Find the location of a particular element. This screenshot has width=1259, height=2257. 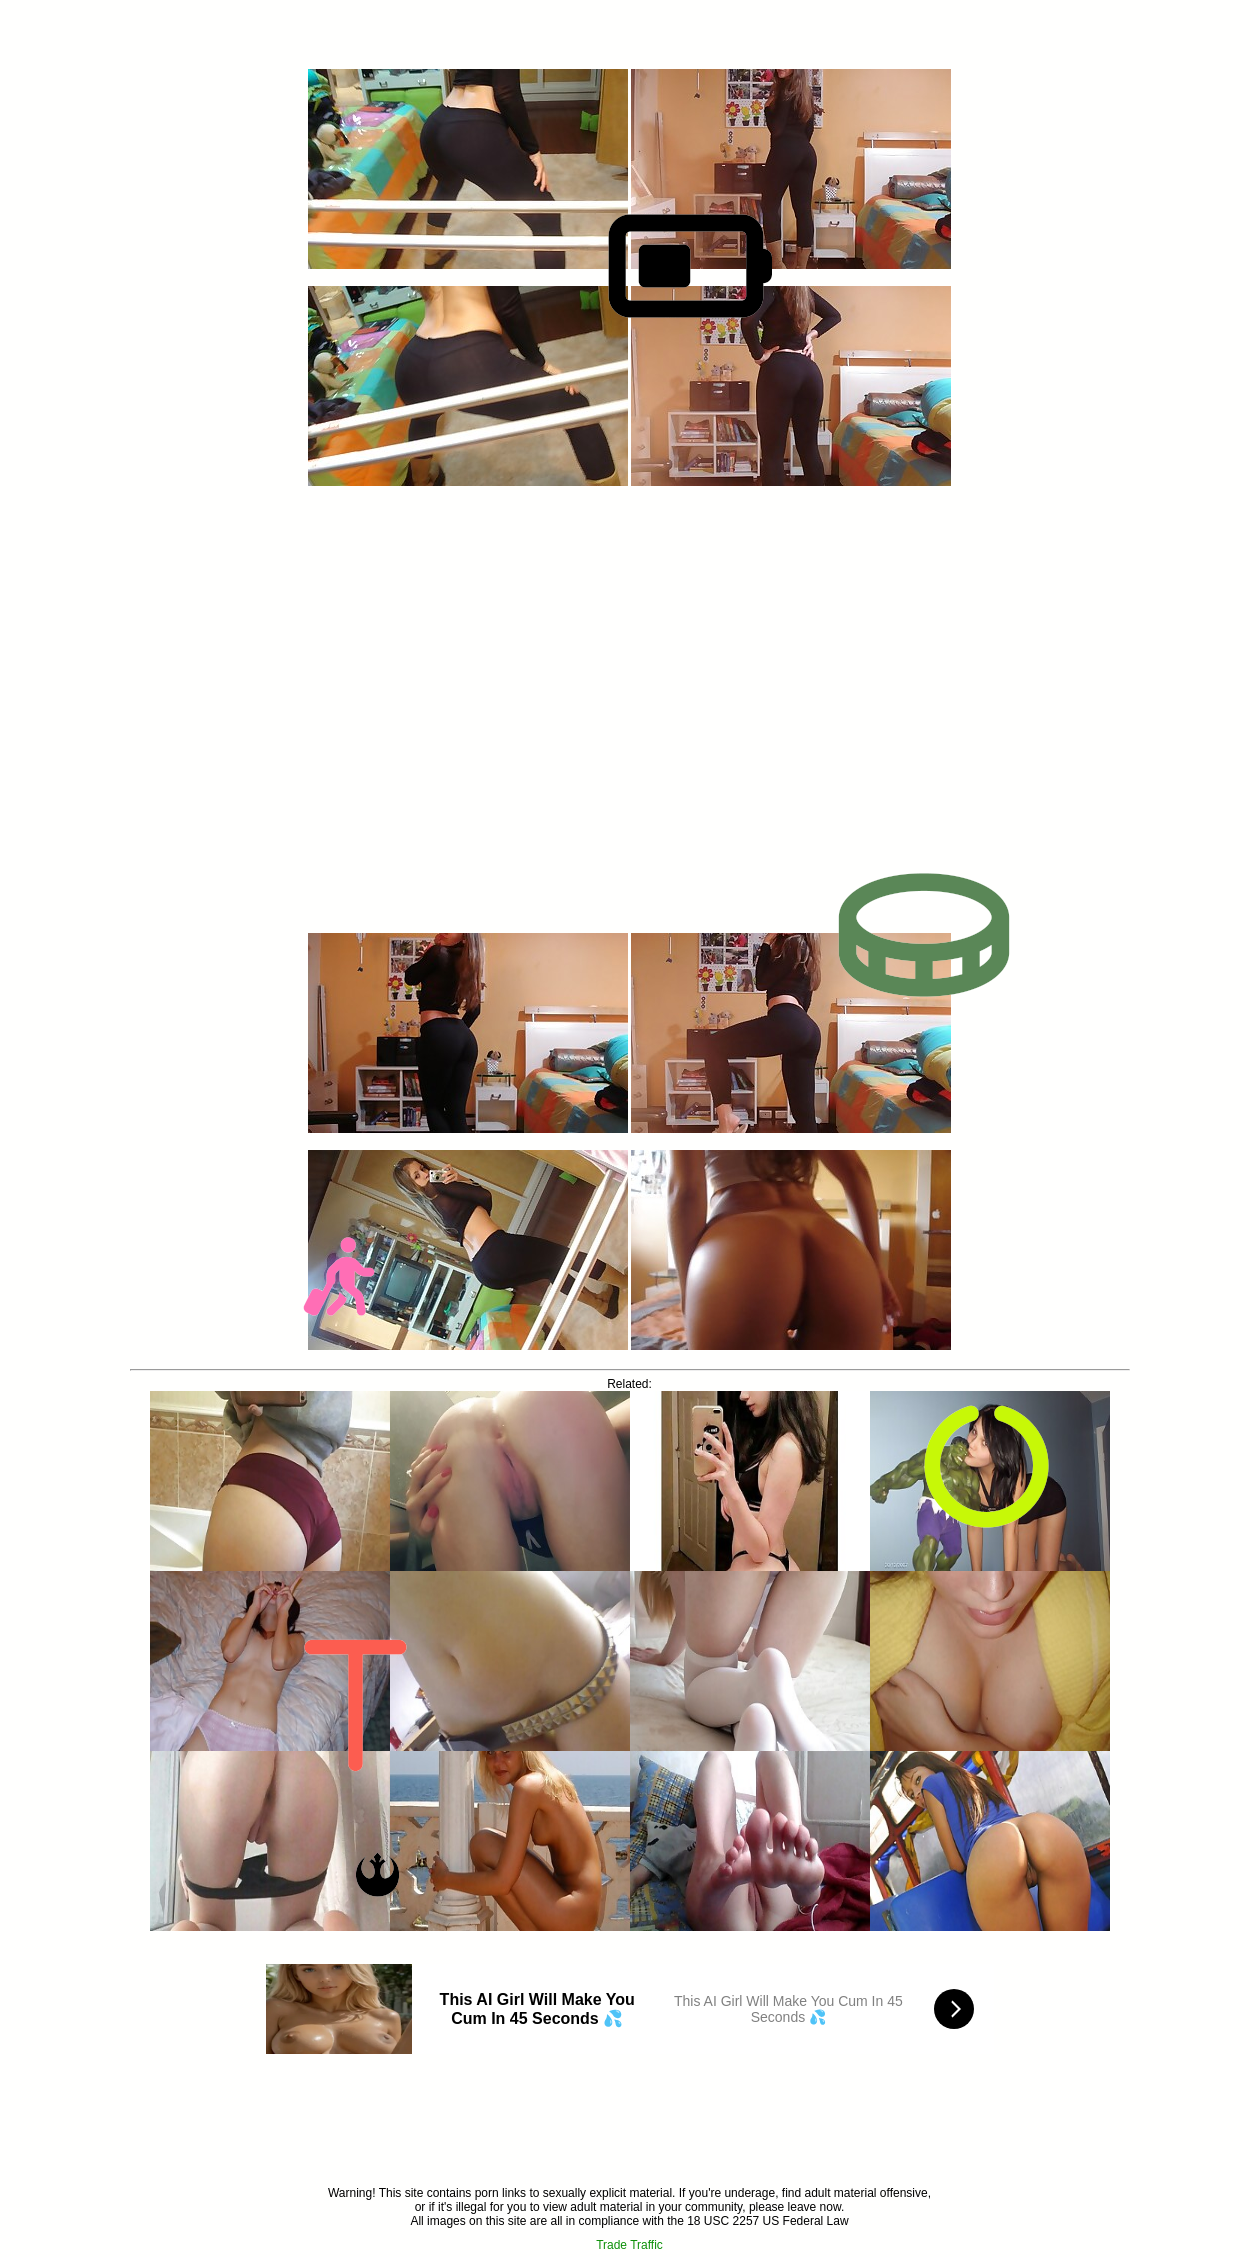

Star Wars Rebel Alliance logo is located at coordinates (377, 1874).